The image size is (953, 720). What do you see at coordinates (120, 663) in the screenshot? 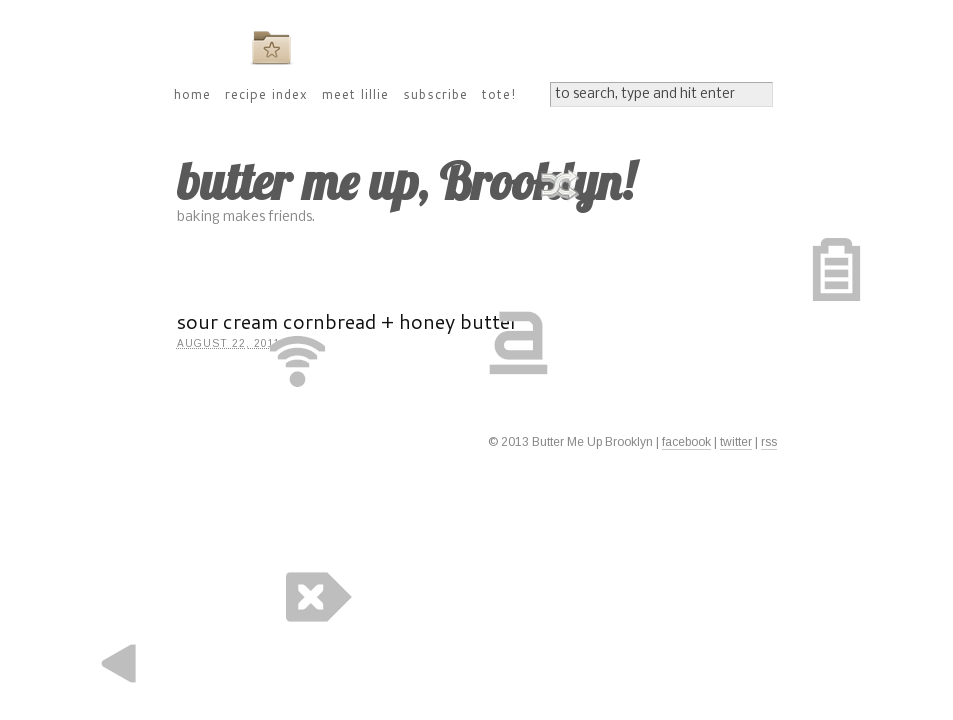
I see `play media in right-to-left interface` at bounding box center [120, 663].